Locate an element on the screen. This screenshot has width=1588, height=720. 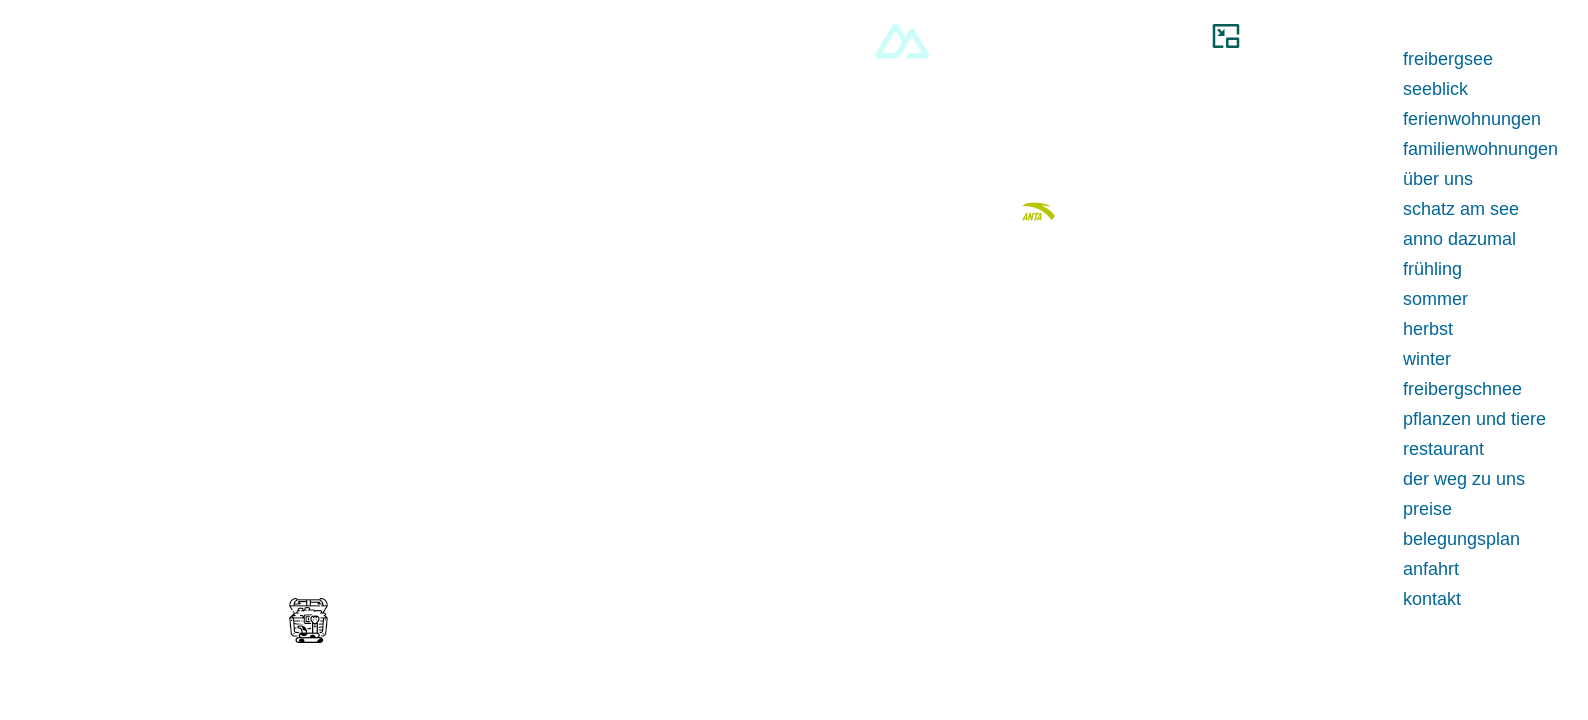
nuxt.js framework logo is located at coordinates (902, 41).